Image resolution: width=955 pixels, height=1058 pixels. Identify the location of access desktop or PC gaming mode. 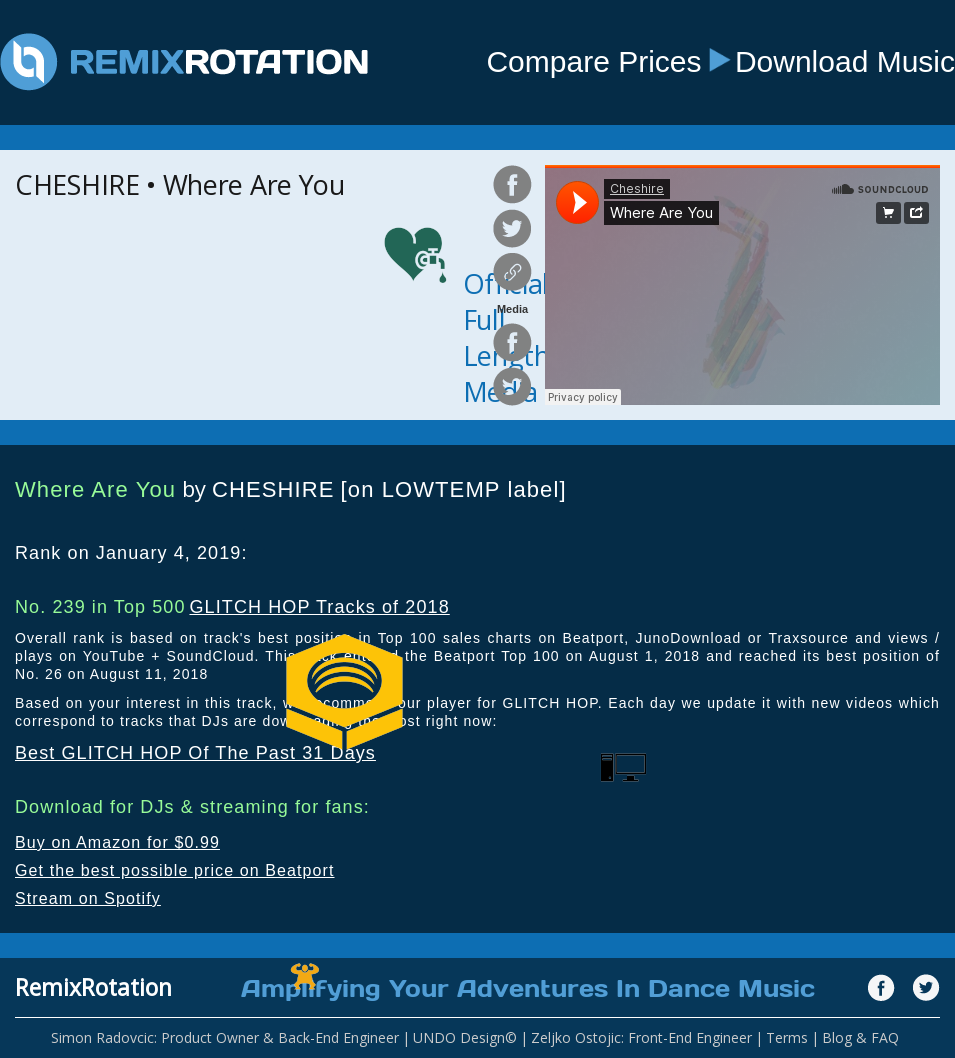
(623, 767).